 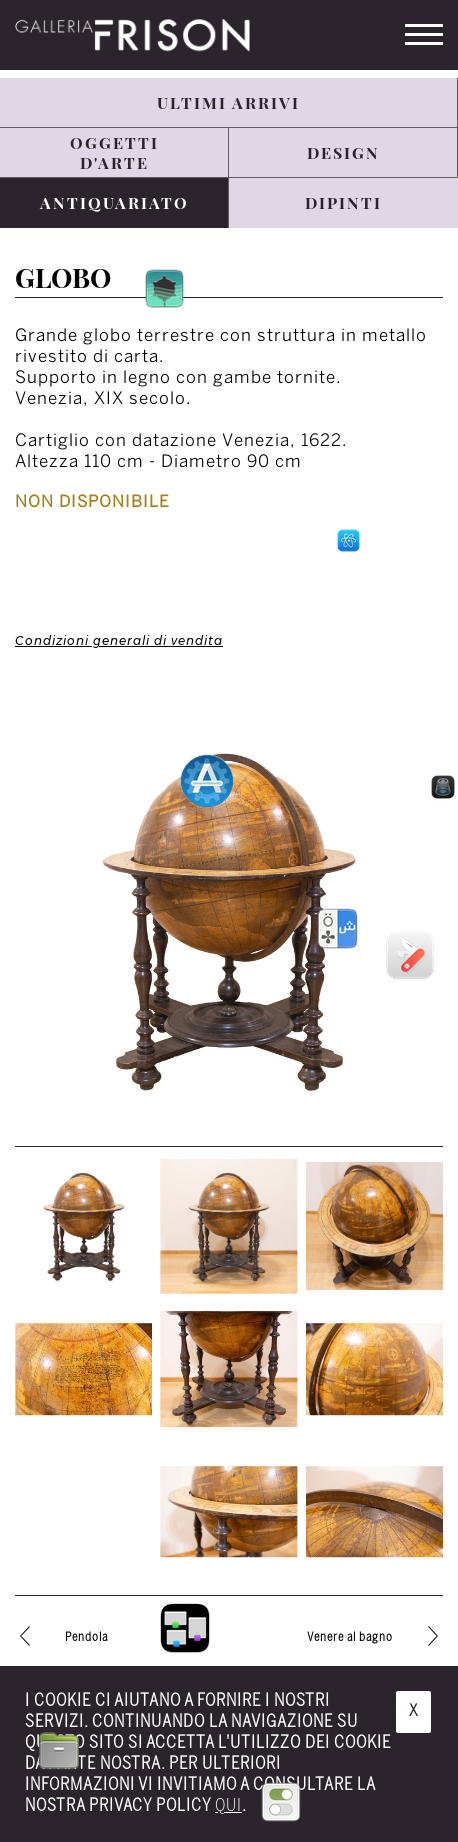 What do you see at coordinates (337, 928) in the screenshot?
I see `open the character map application` at bounding box center [337, 928].